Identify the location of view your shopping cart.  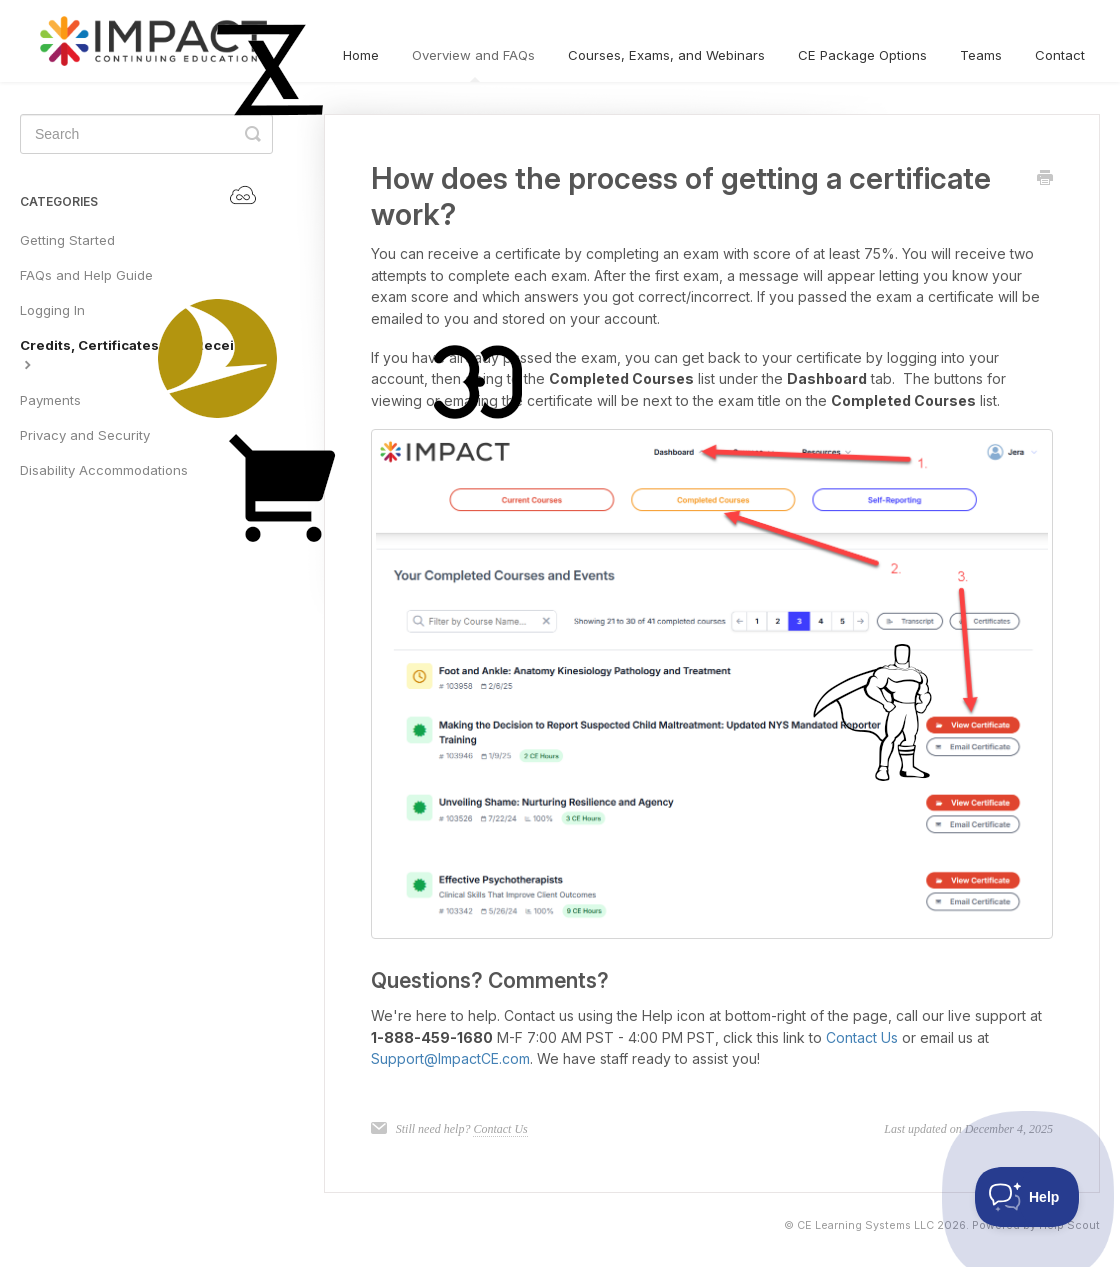
(286, 486).